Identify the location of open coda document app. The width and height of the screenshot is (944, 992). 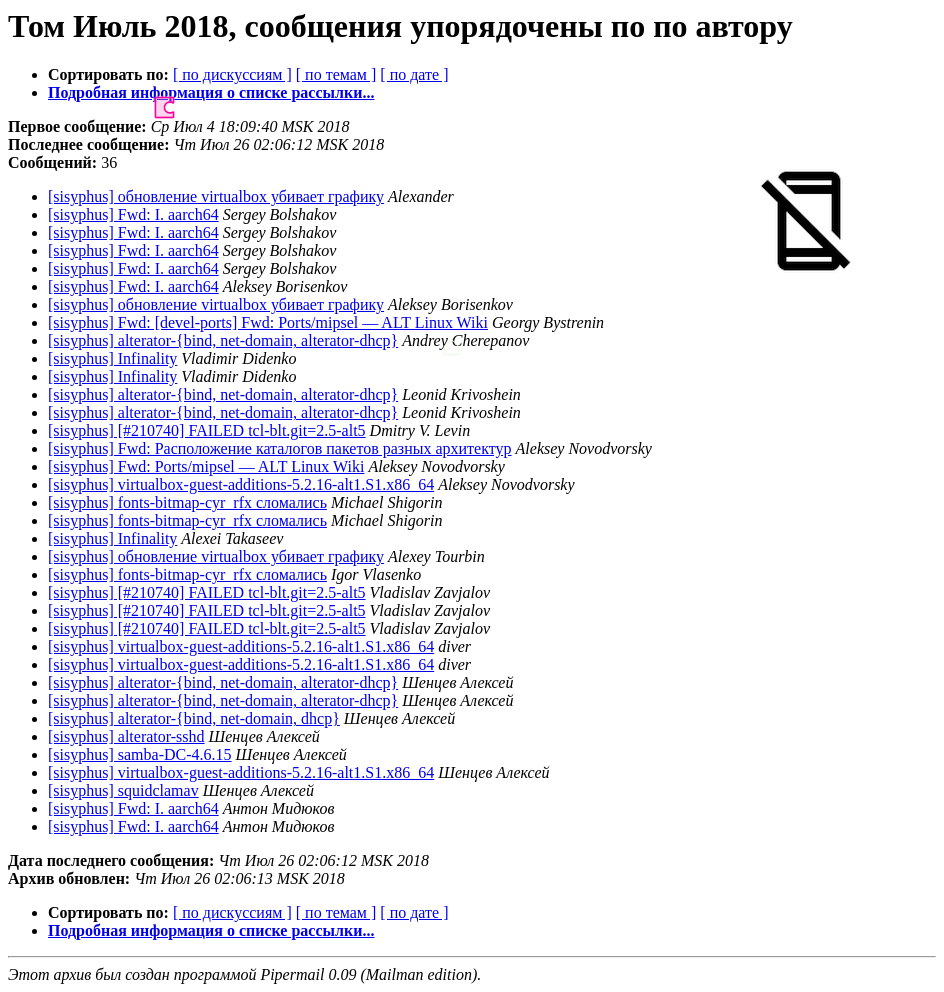
(164, 107).